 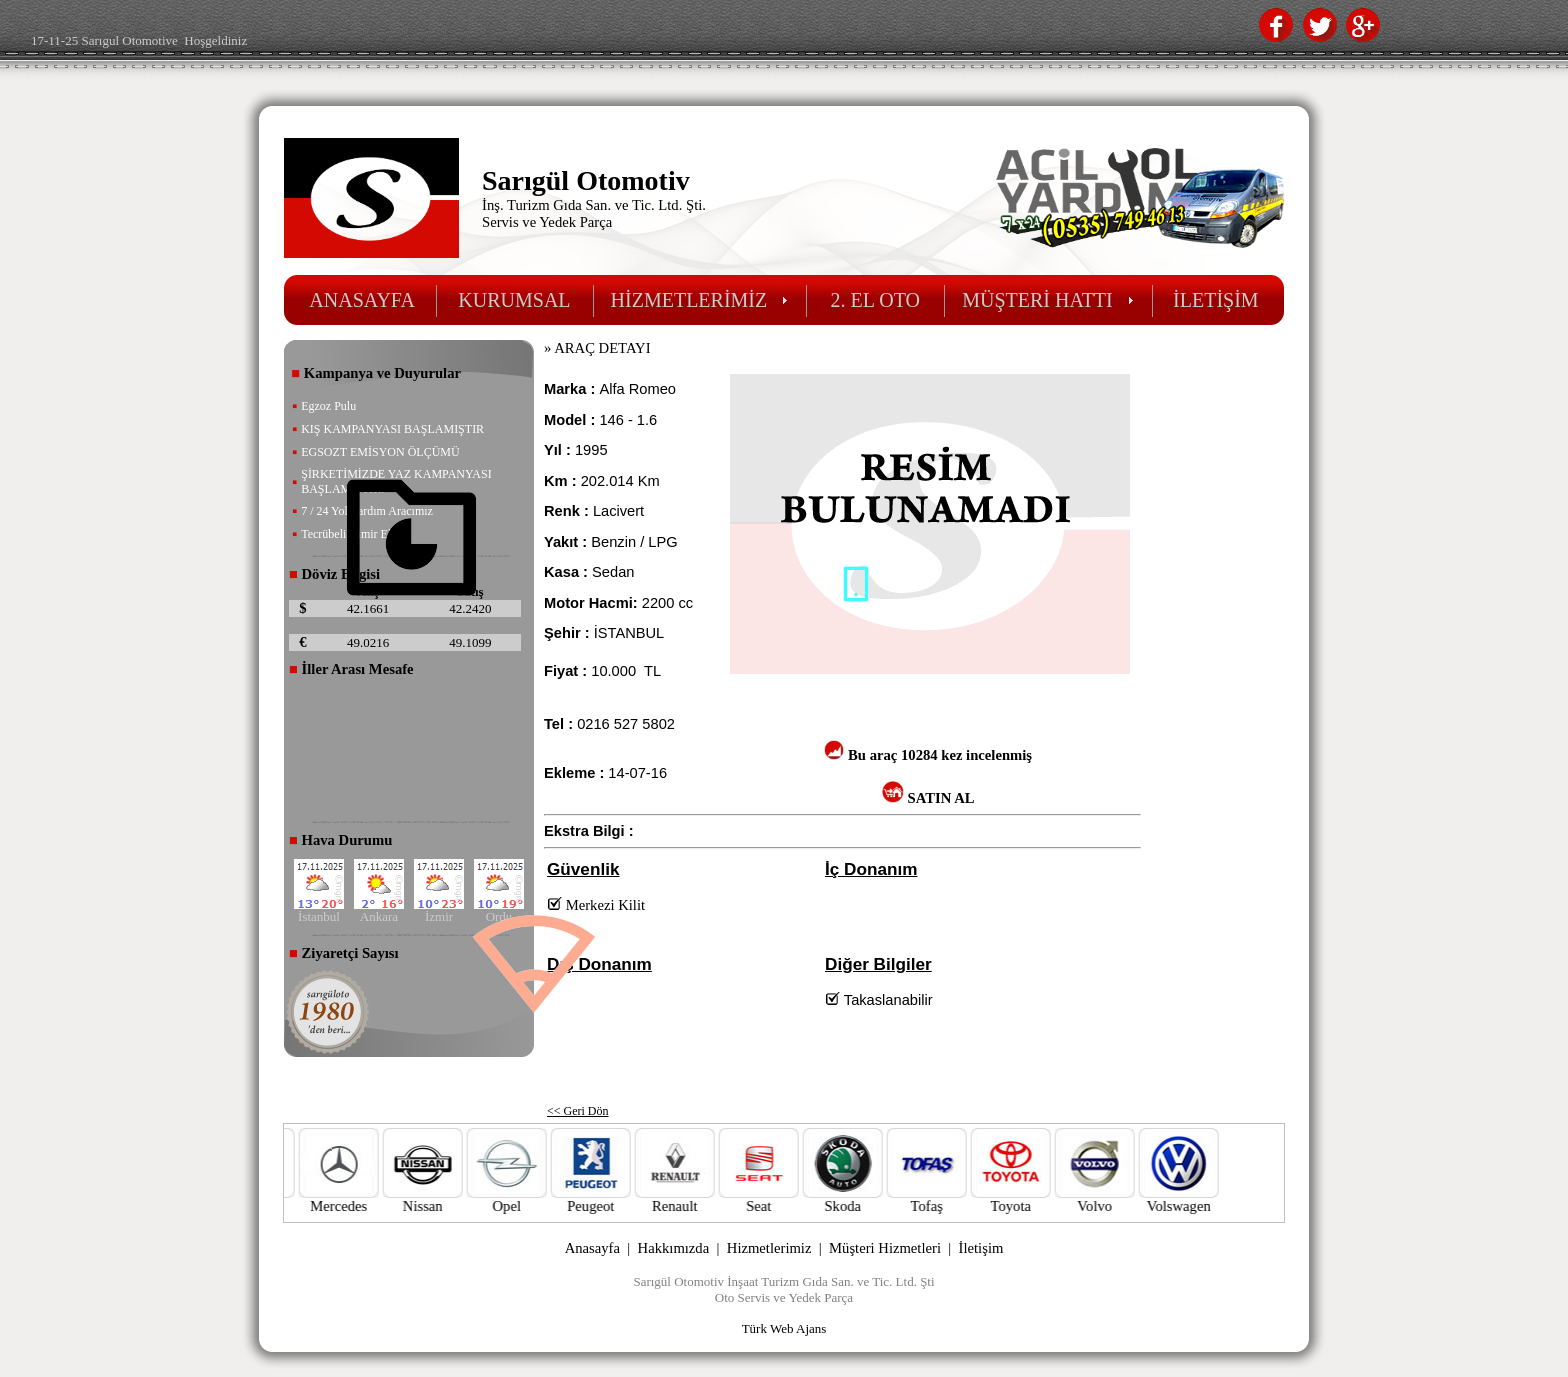 I want to click on indicates weak wifi signal strength, so click(x=534, y=964).